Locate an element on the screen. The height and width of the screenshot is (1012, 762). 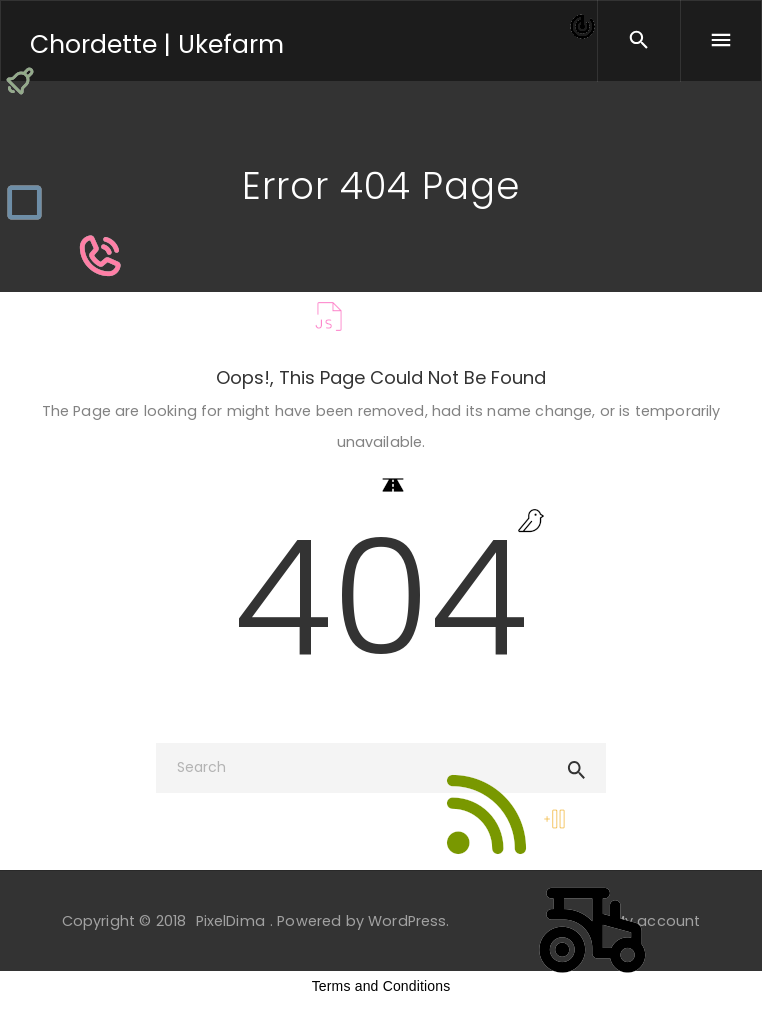
view school notifications or alerts is located at coordinates (20, 81).